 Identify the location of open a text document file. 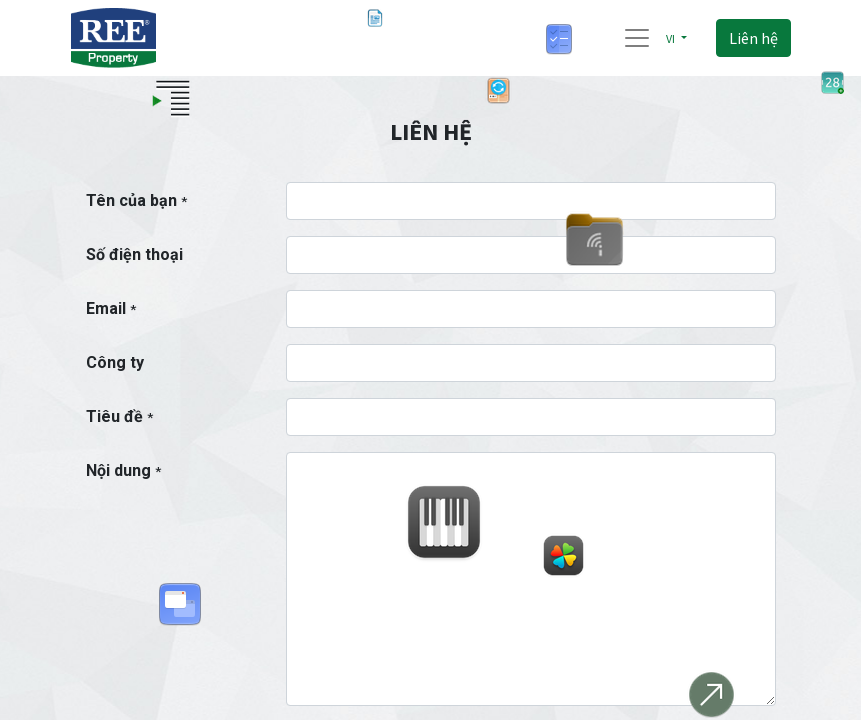
(375, 18).